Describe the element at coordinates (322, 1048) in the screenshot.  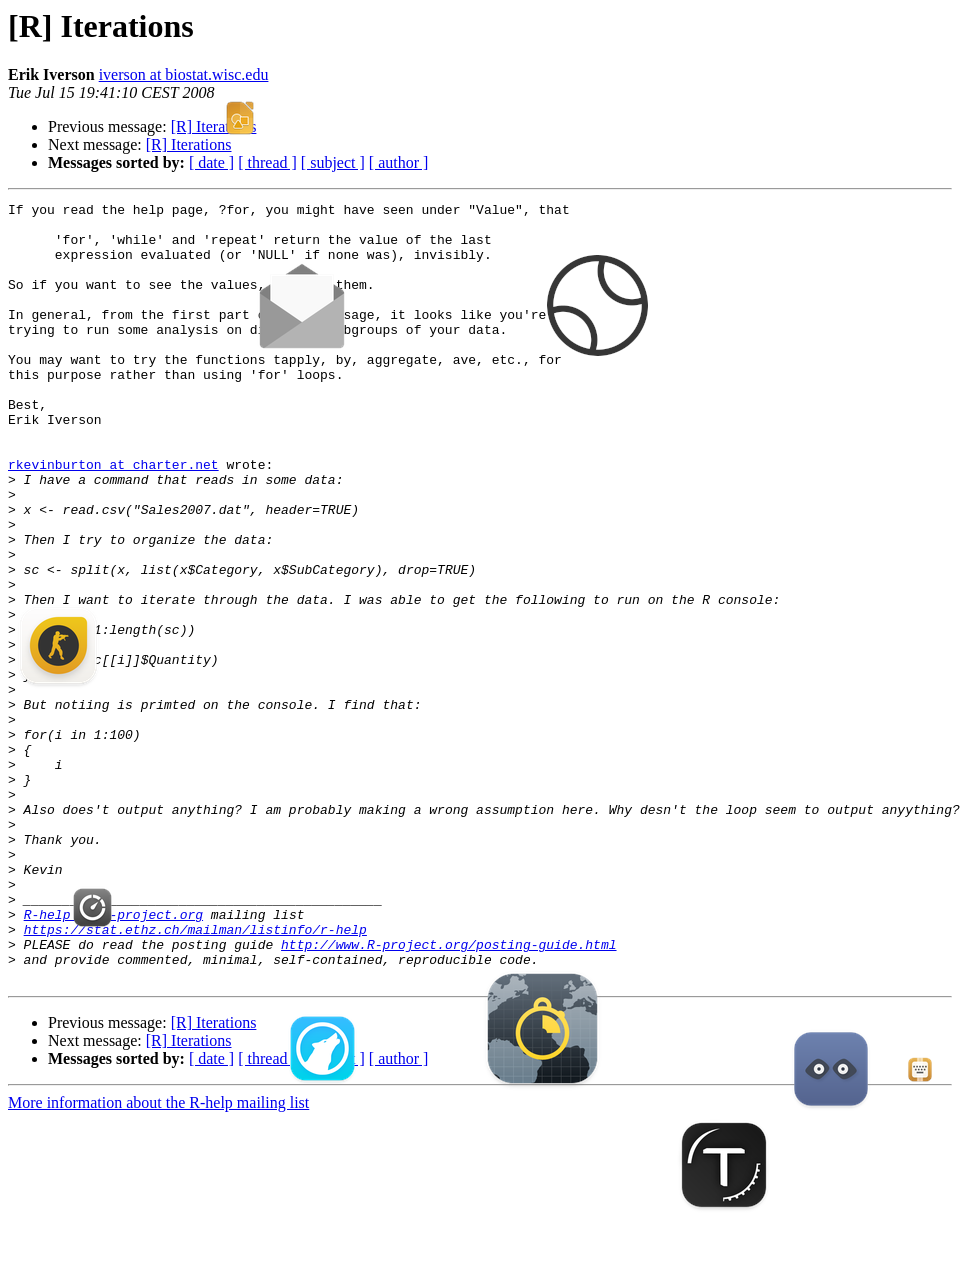
I see `open librewolf browser` at that location.